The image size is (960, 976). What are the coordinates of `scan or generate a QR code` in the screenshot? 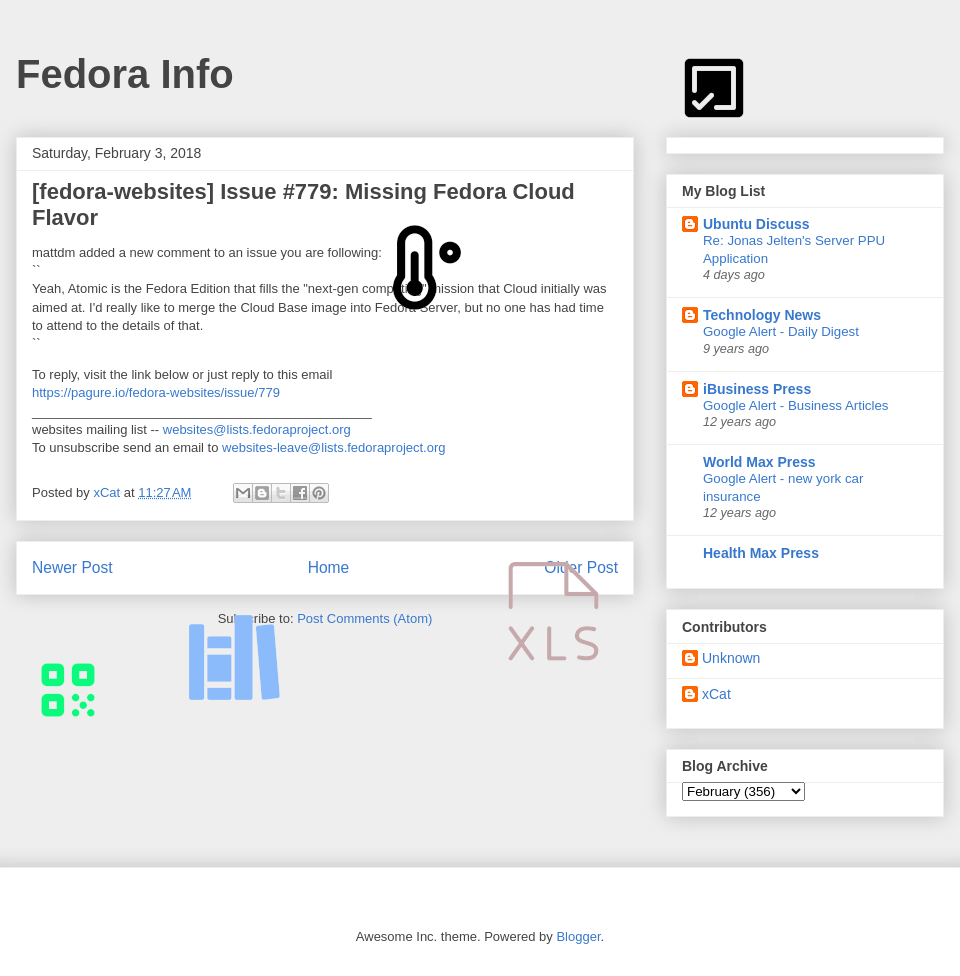 It's located at (68, 690).